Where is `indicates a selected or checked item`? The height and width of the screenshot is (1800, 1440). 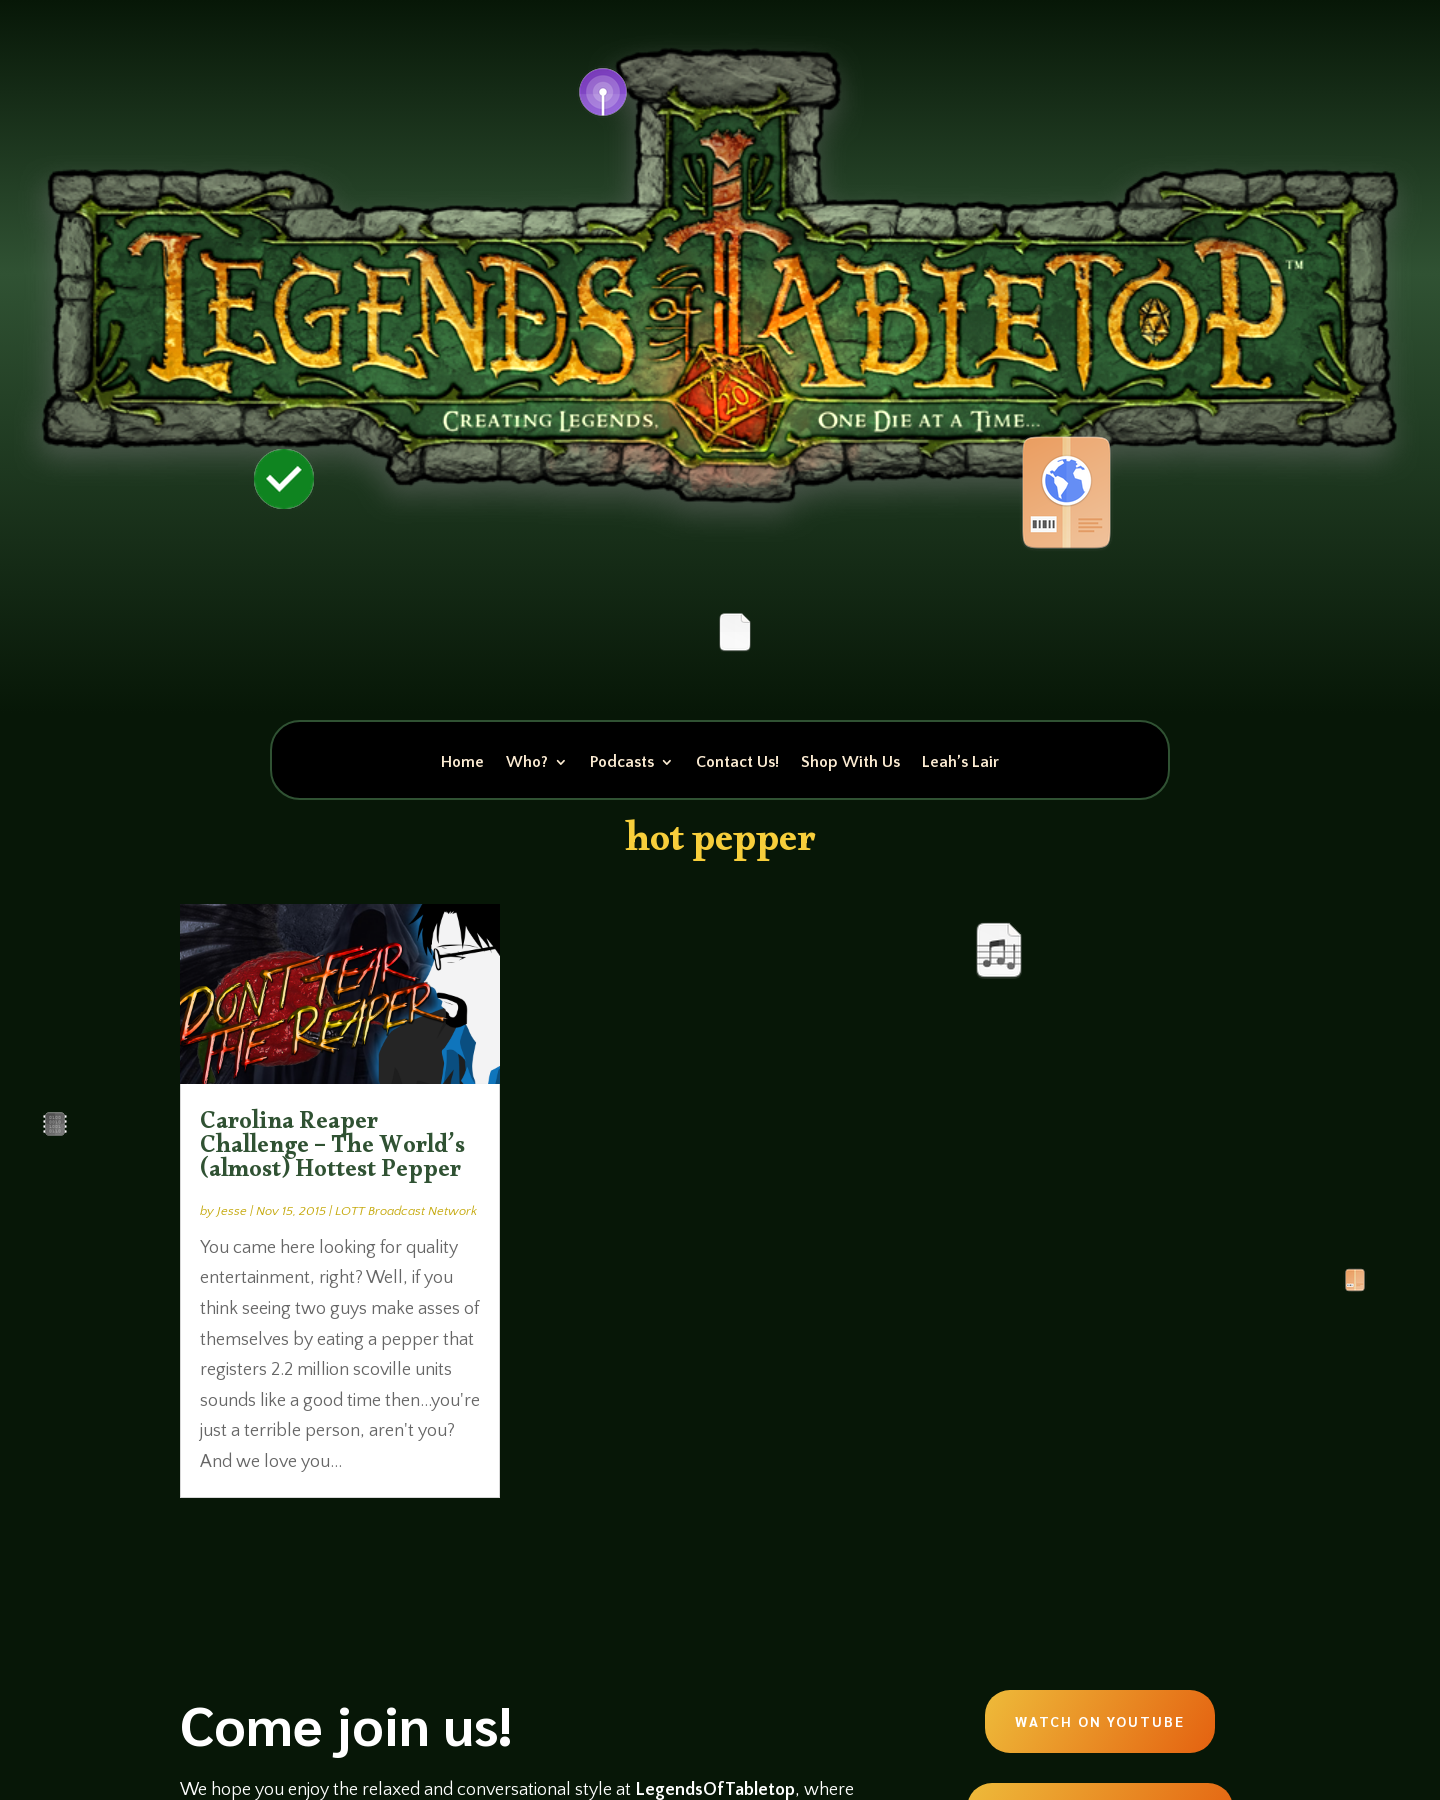
indicates a selected or checked item is located at coordinates (284, 479).